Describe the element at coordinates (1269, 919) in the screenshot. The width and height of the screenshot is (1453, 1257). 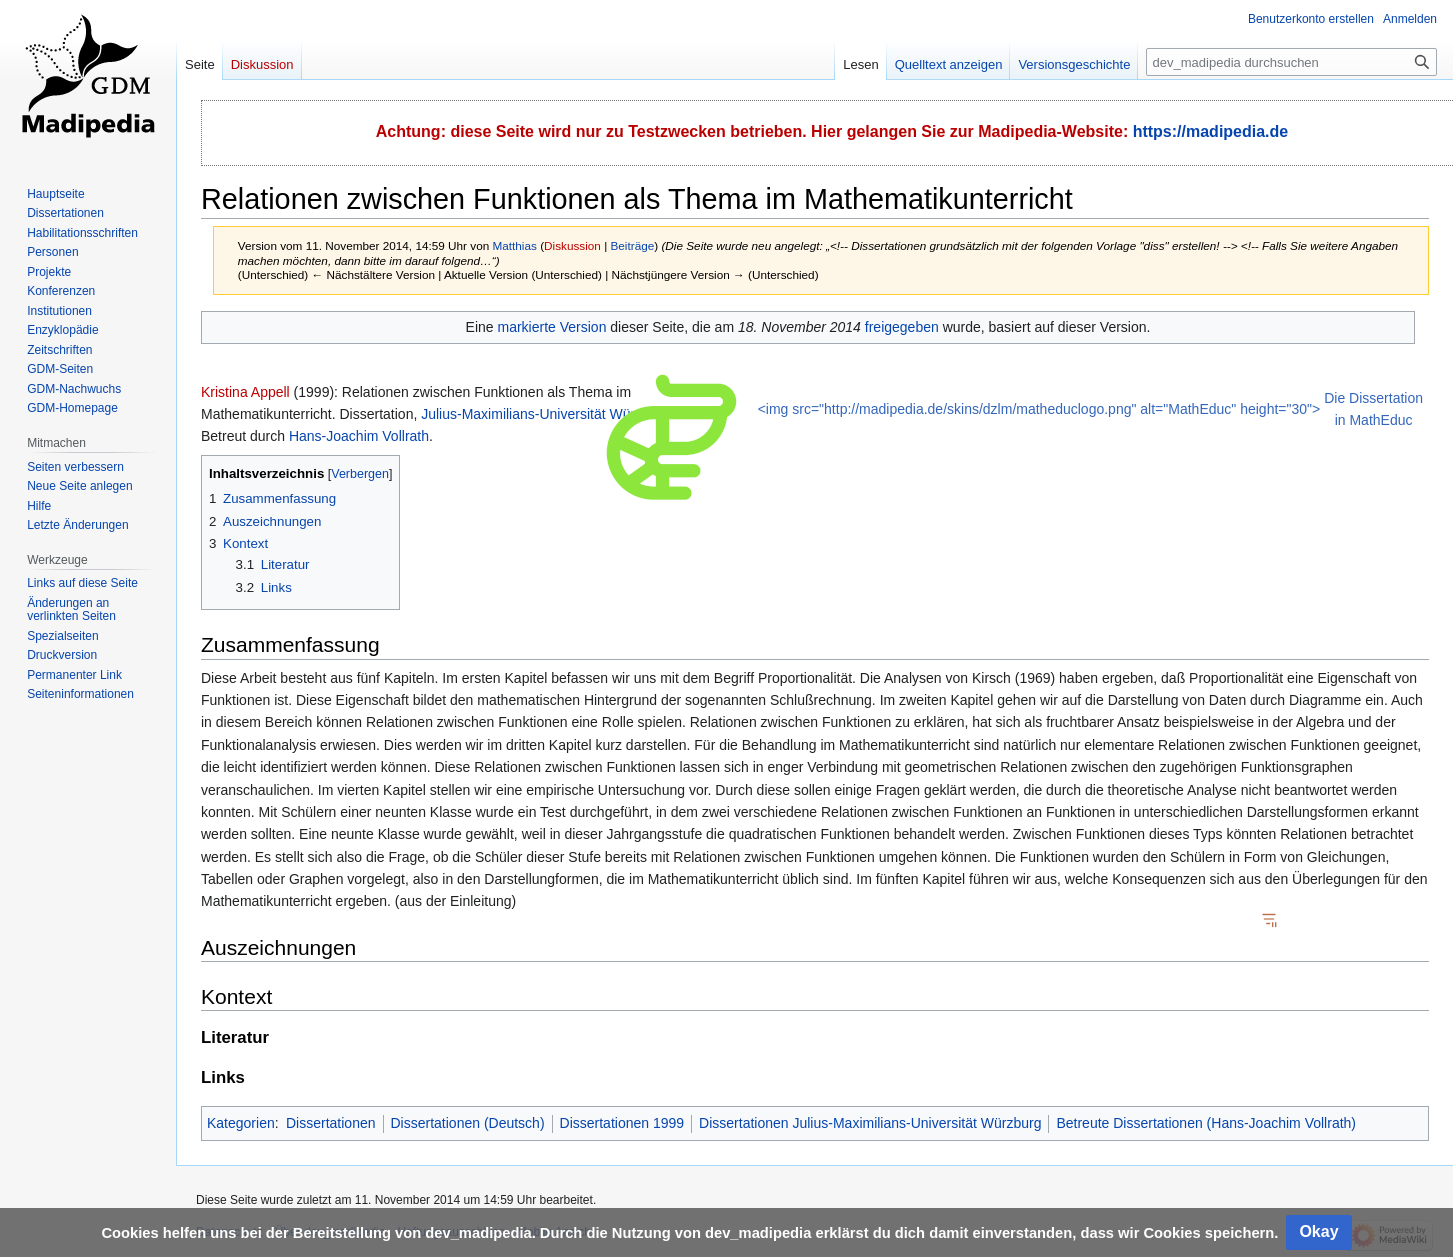
I see `pause active filter operation` at that location.